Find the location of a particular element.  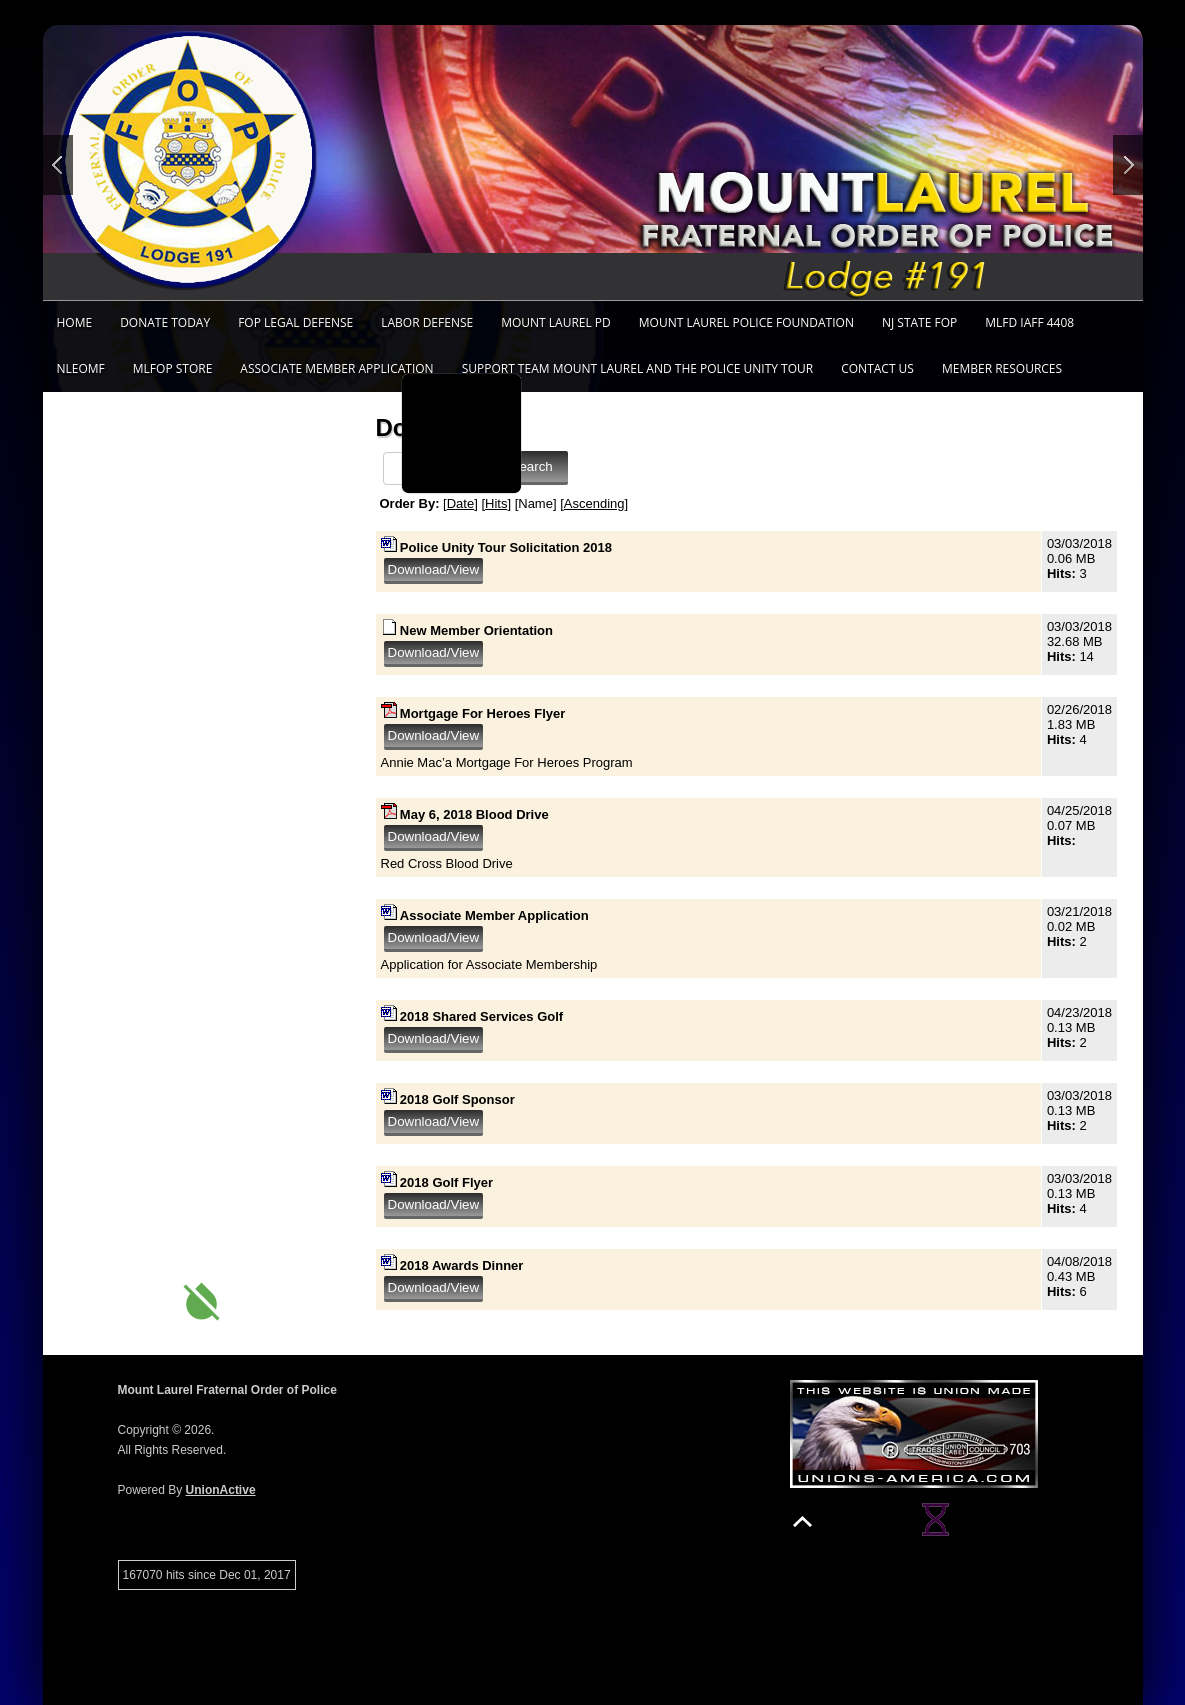

stop media playback is located at coordinates (461, 433).